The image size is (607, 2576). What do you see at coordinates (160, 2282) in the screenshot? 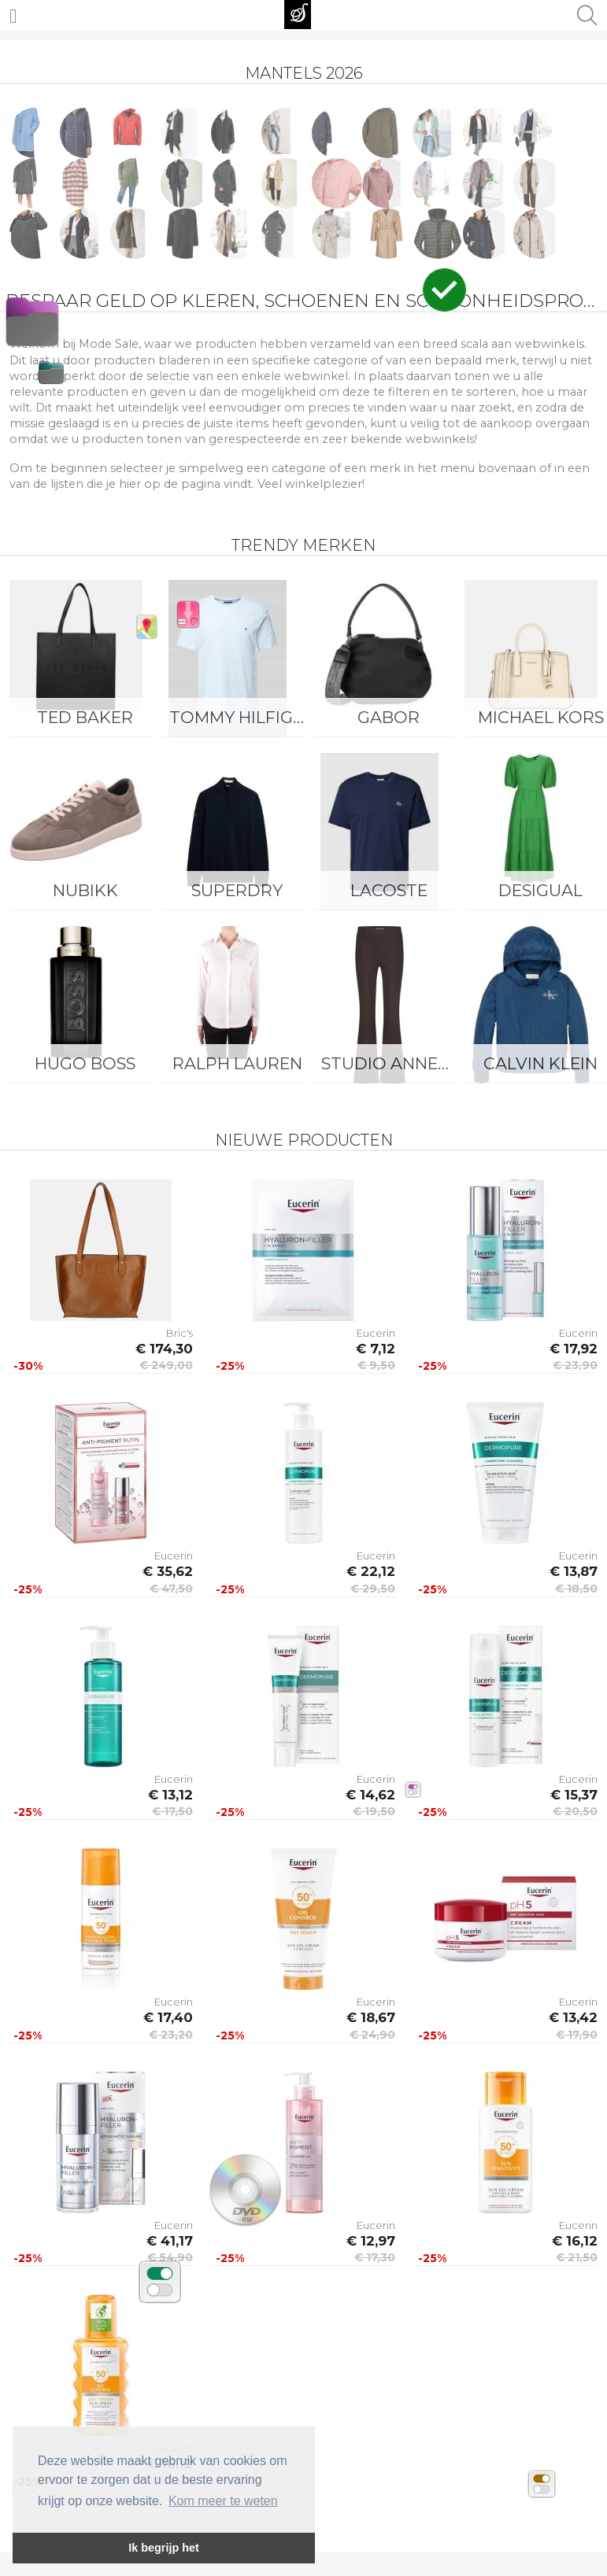
I see `open desktop settings and preferences` at bounding box center [160, 2282].